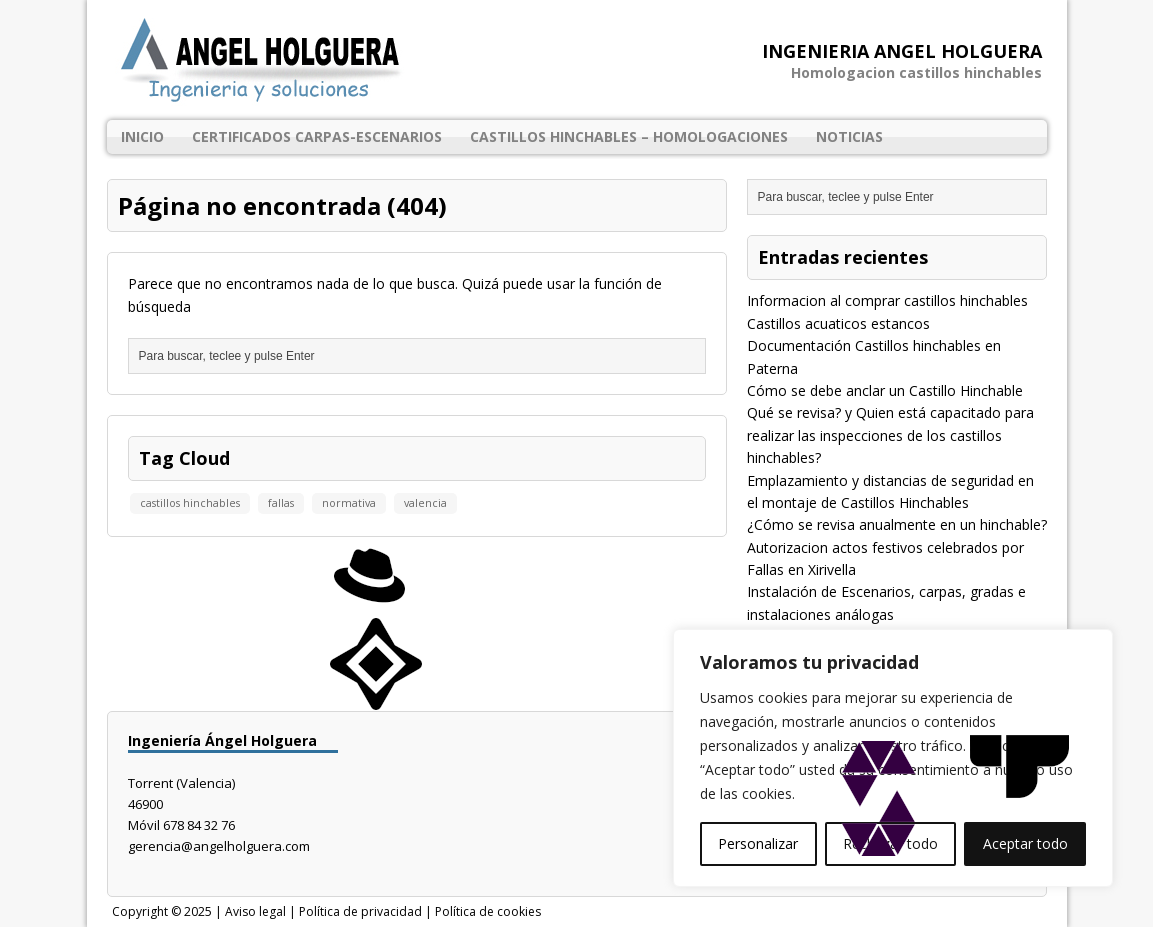 The width and height of the screenshot is (1153, 927). Describe the element at coordinates (878, 798) in the screenshot. I see `link to Solidity smart contract documentation` at that location.